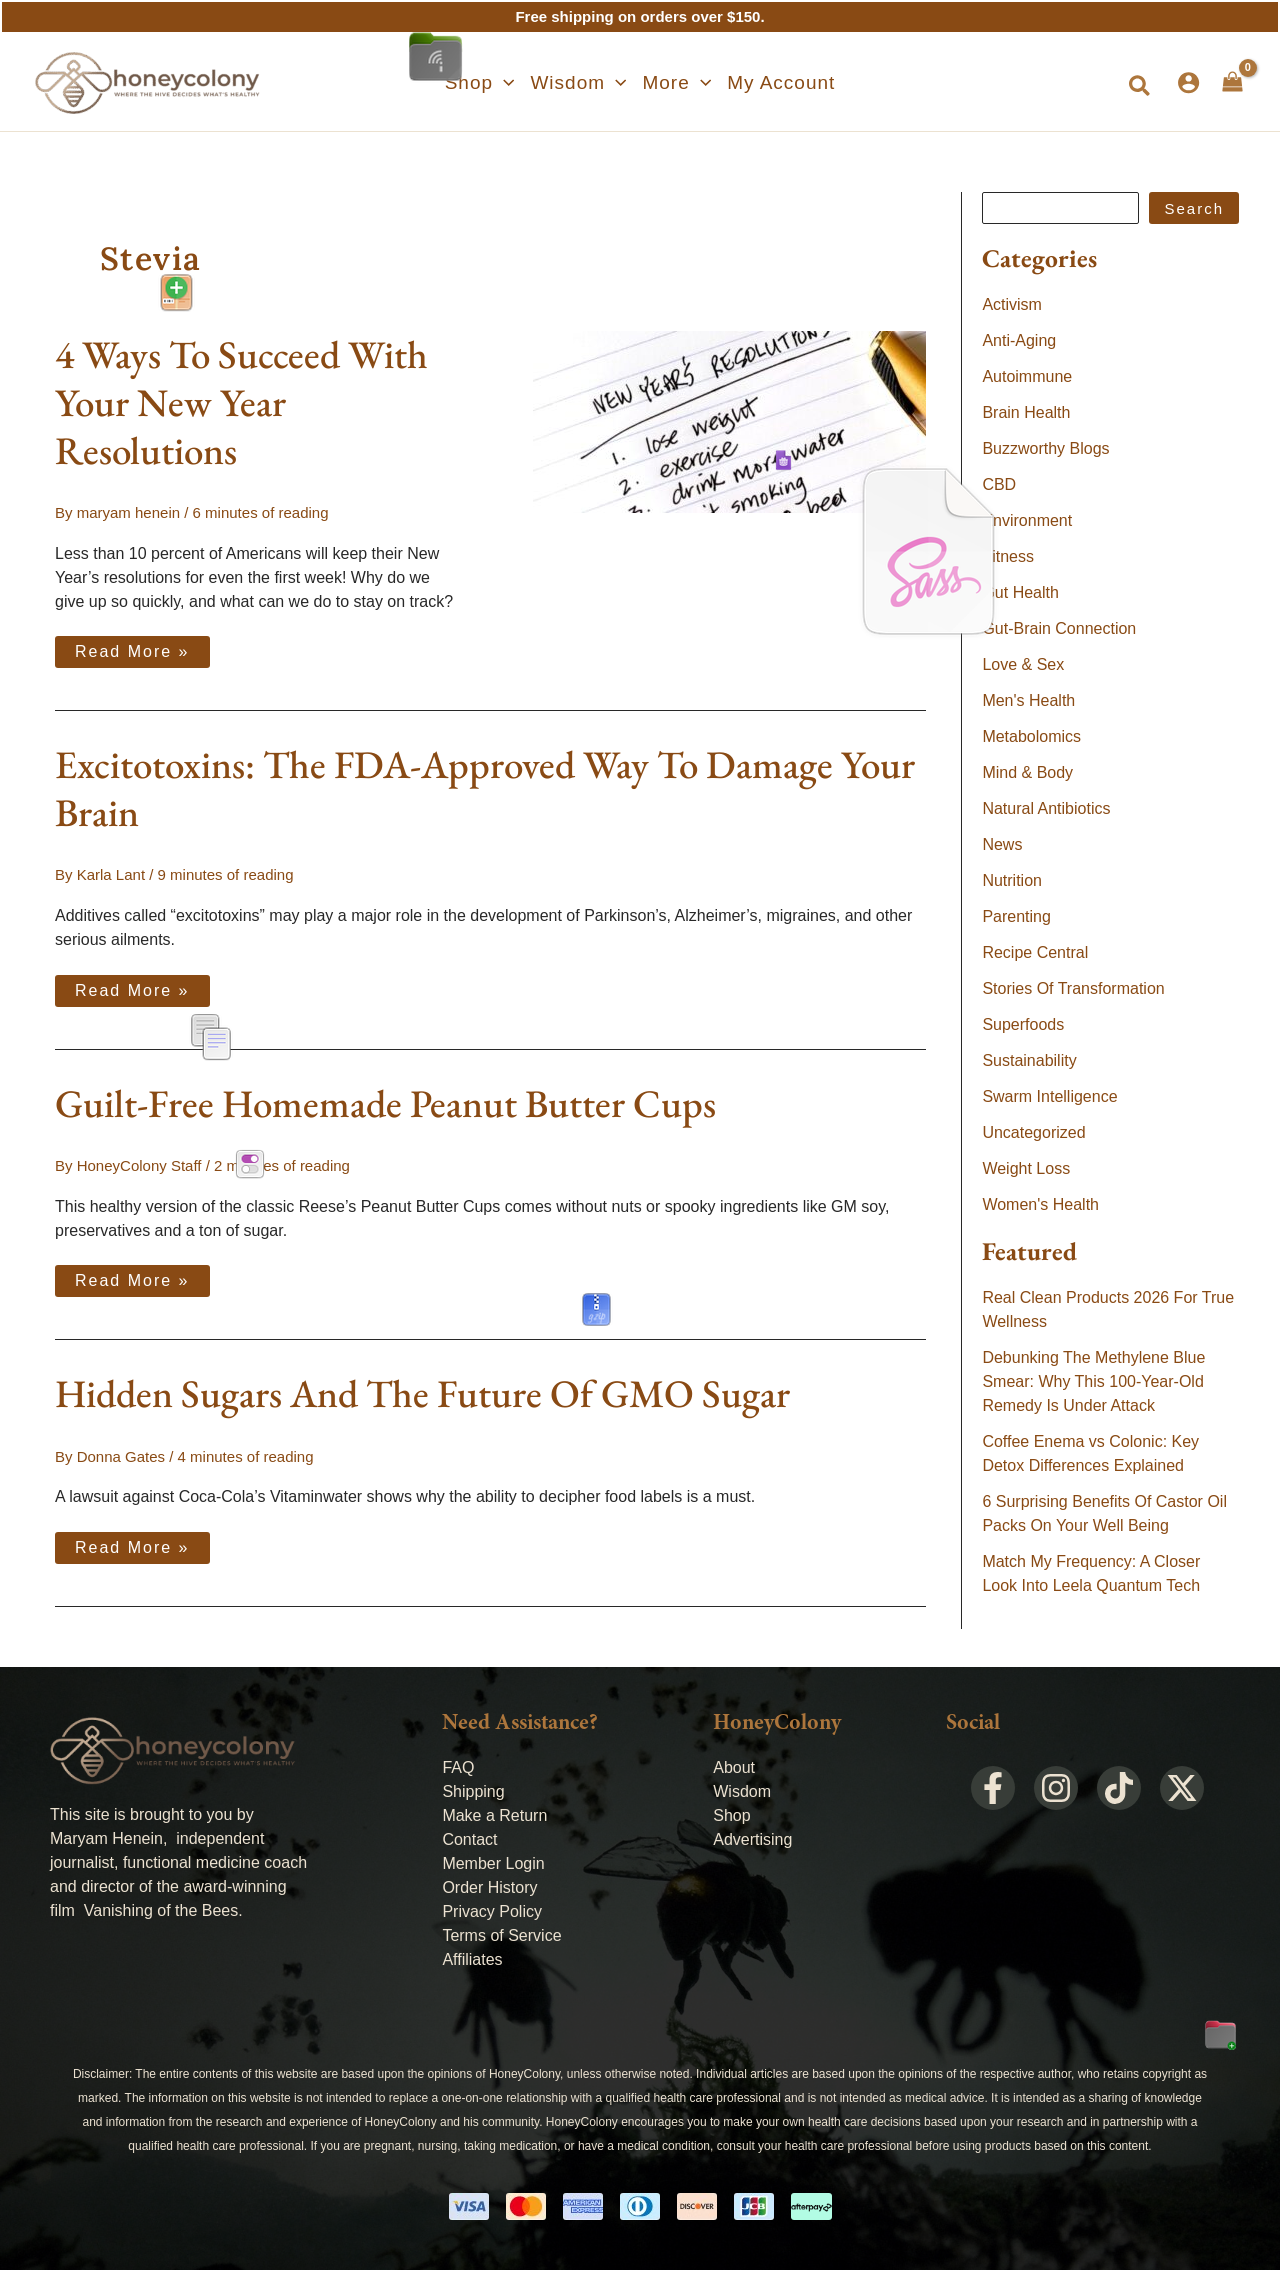 This screenshot has width=1280, height=2270. Describe the element at coordinates (596, 1309) in the screenshot. I see `a gzip compressed archive file` at that location.